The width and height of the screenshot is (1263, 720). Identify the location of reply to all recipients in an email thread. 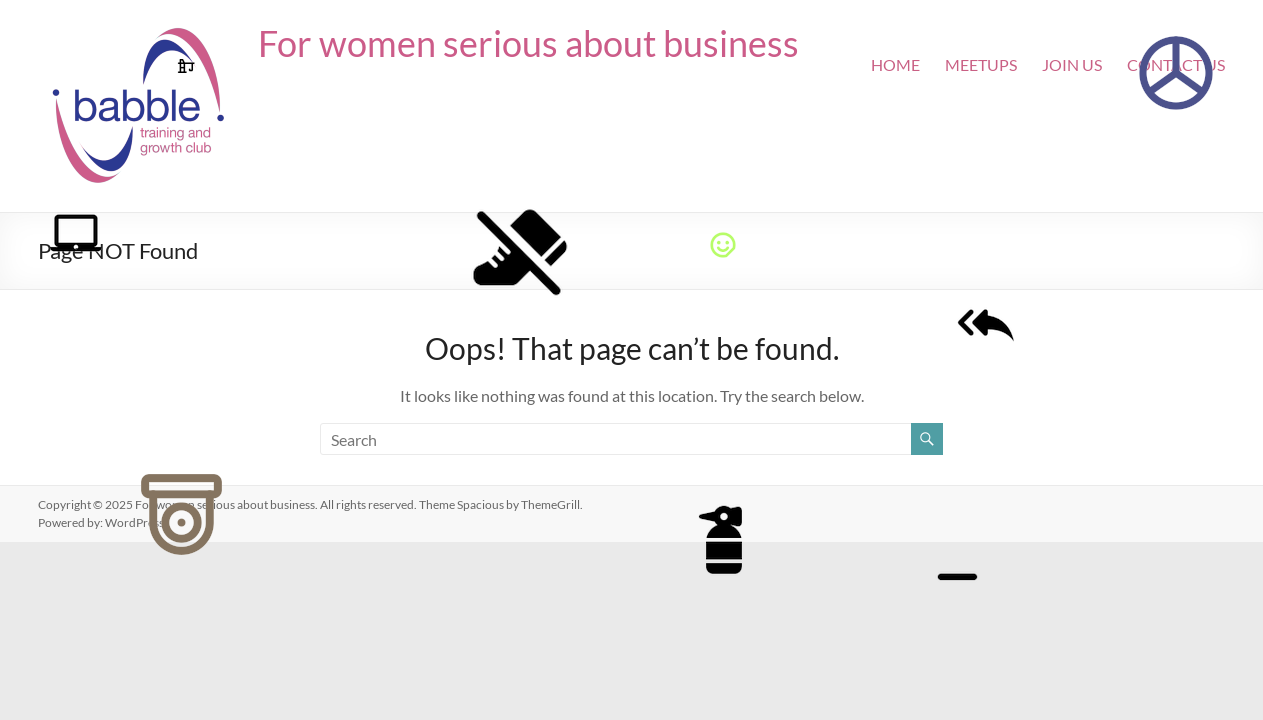
(985, 322).